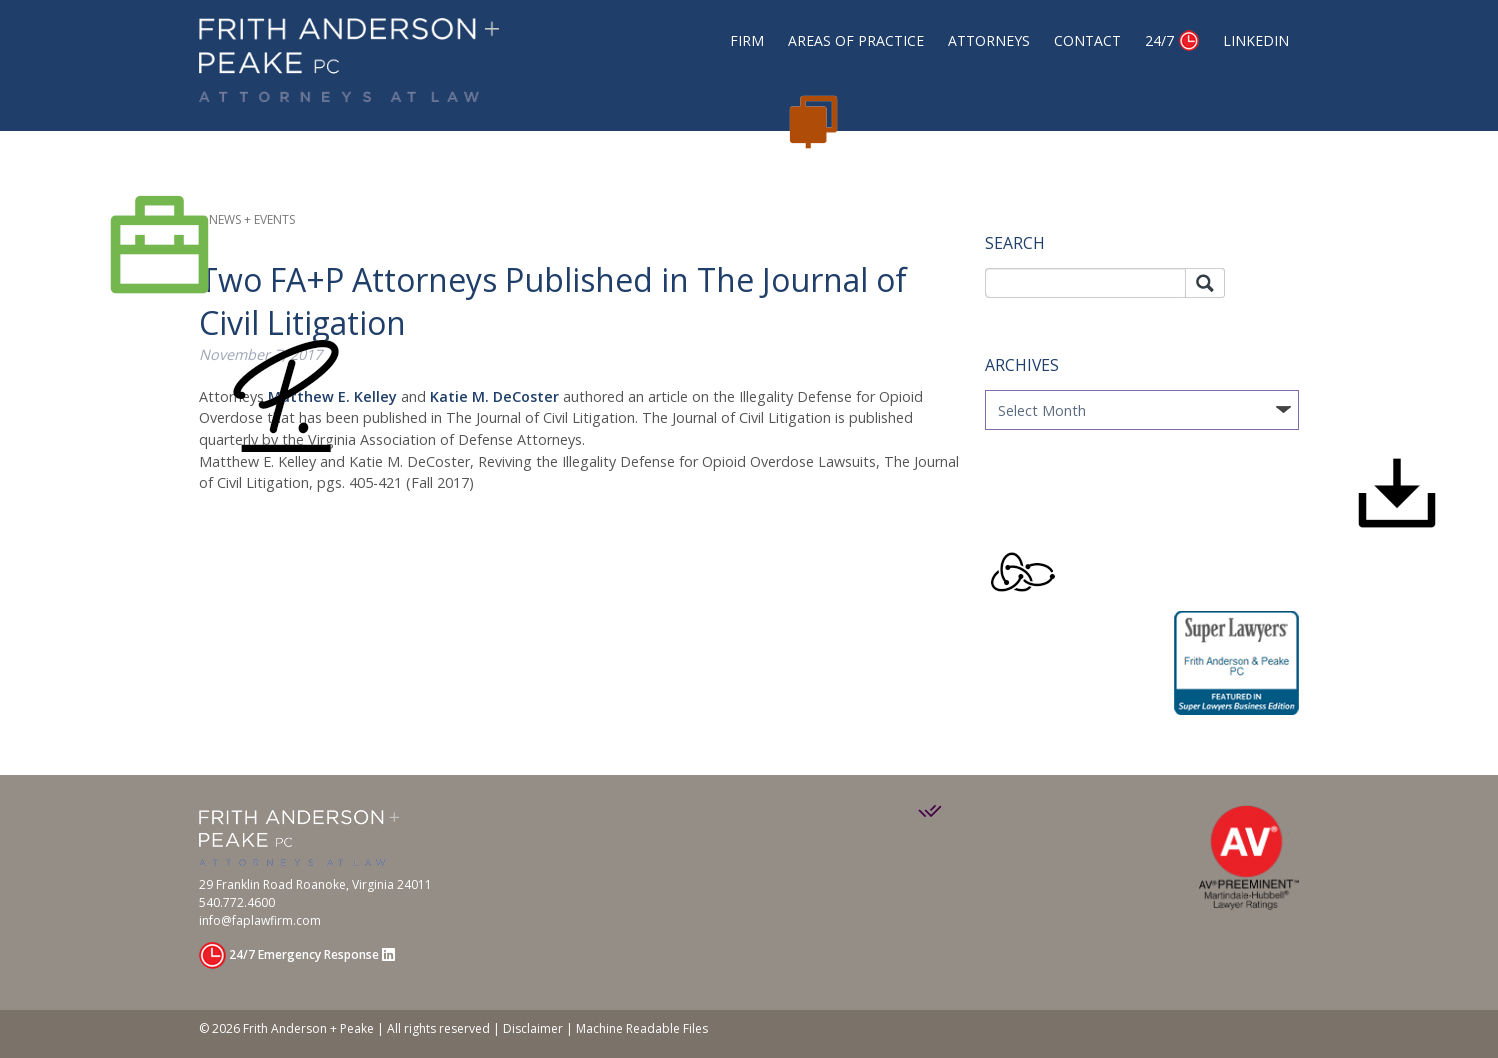  I want to click on access work or business documents, so click(159, 249).